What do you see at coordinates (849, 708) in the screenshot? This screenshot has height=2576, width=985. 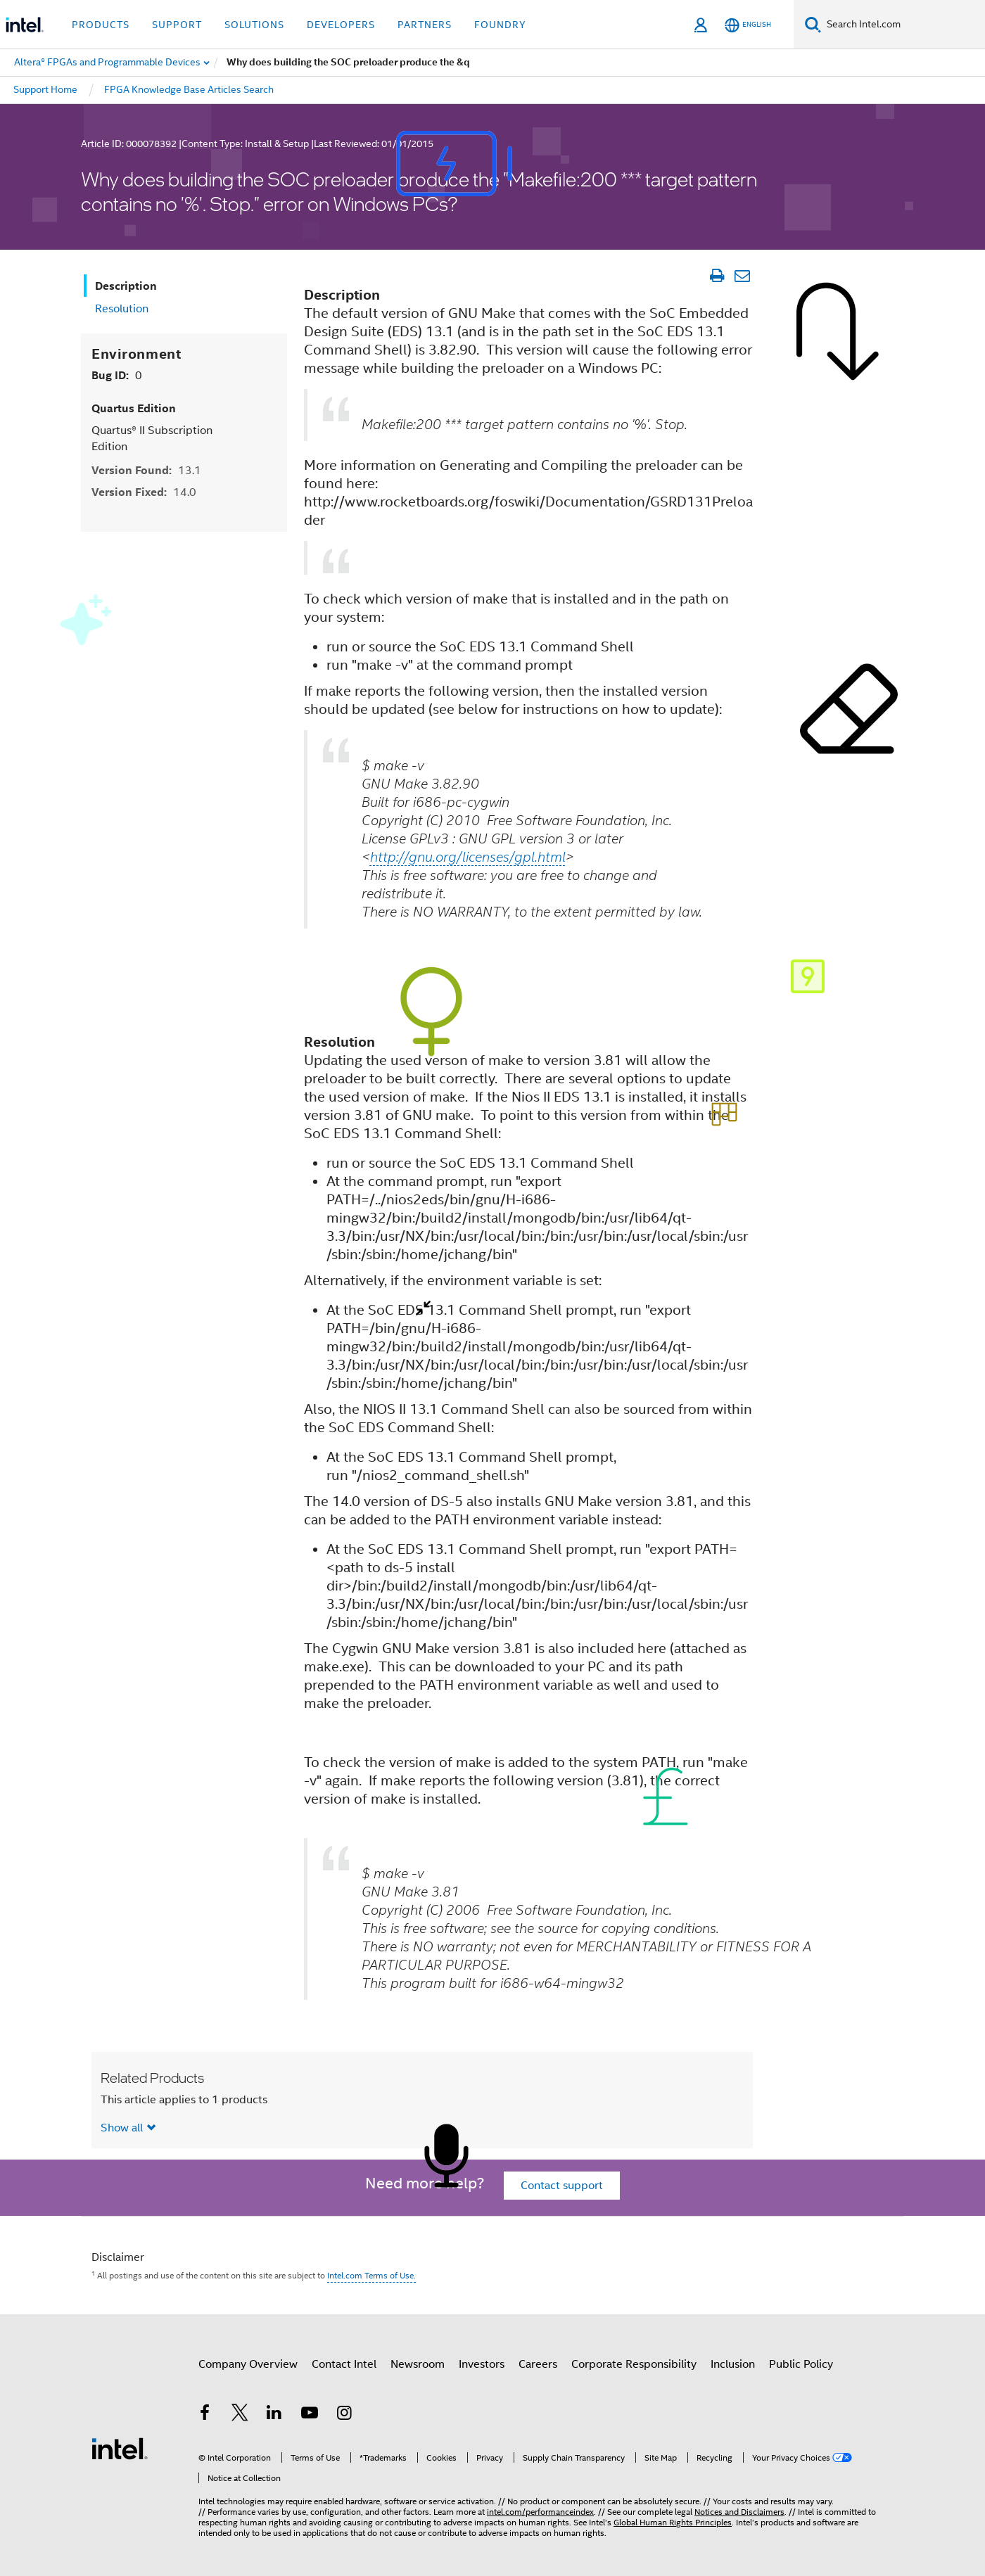 I see `erase or clear content` at bounding box center [849, 708].